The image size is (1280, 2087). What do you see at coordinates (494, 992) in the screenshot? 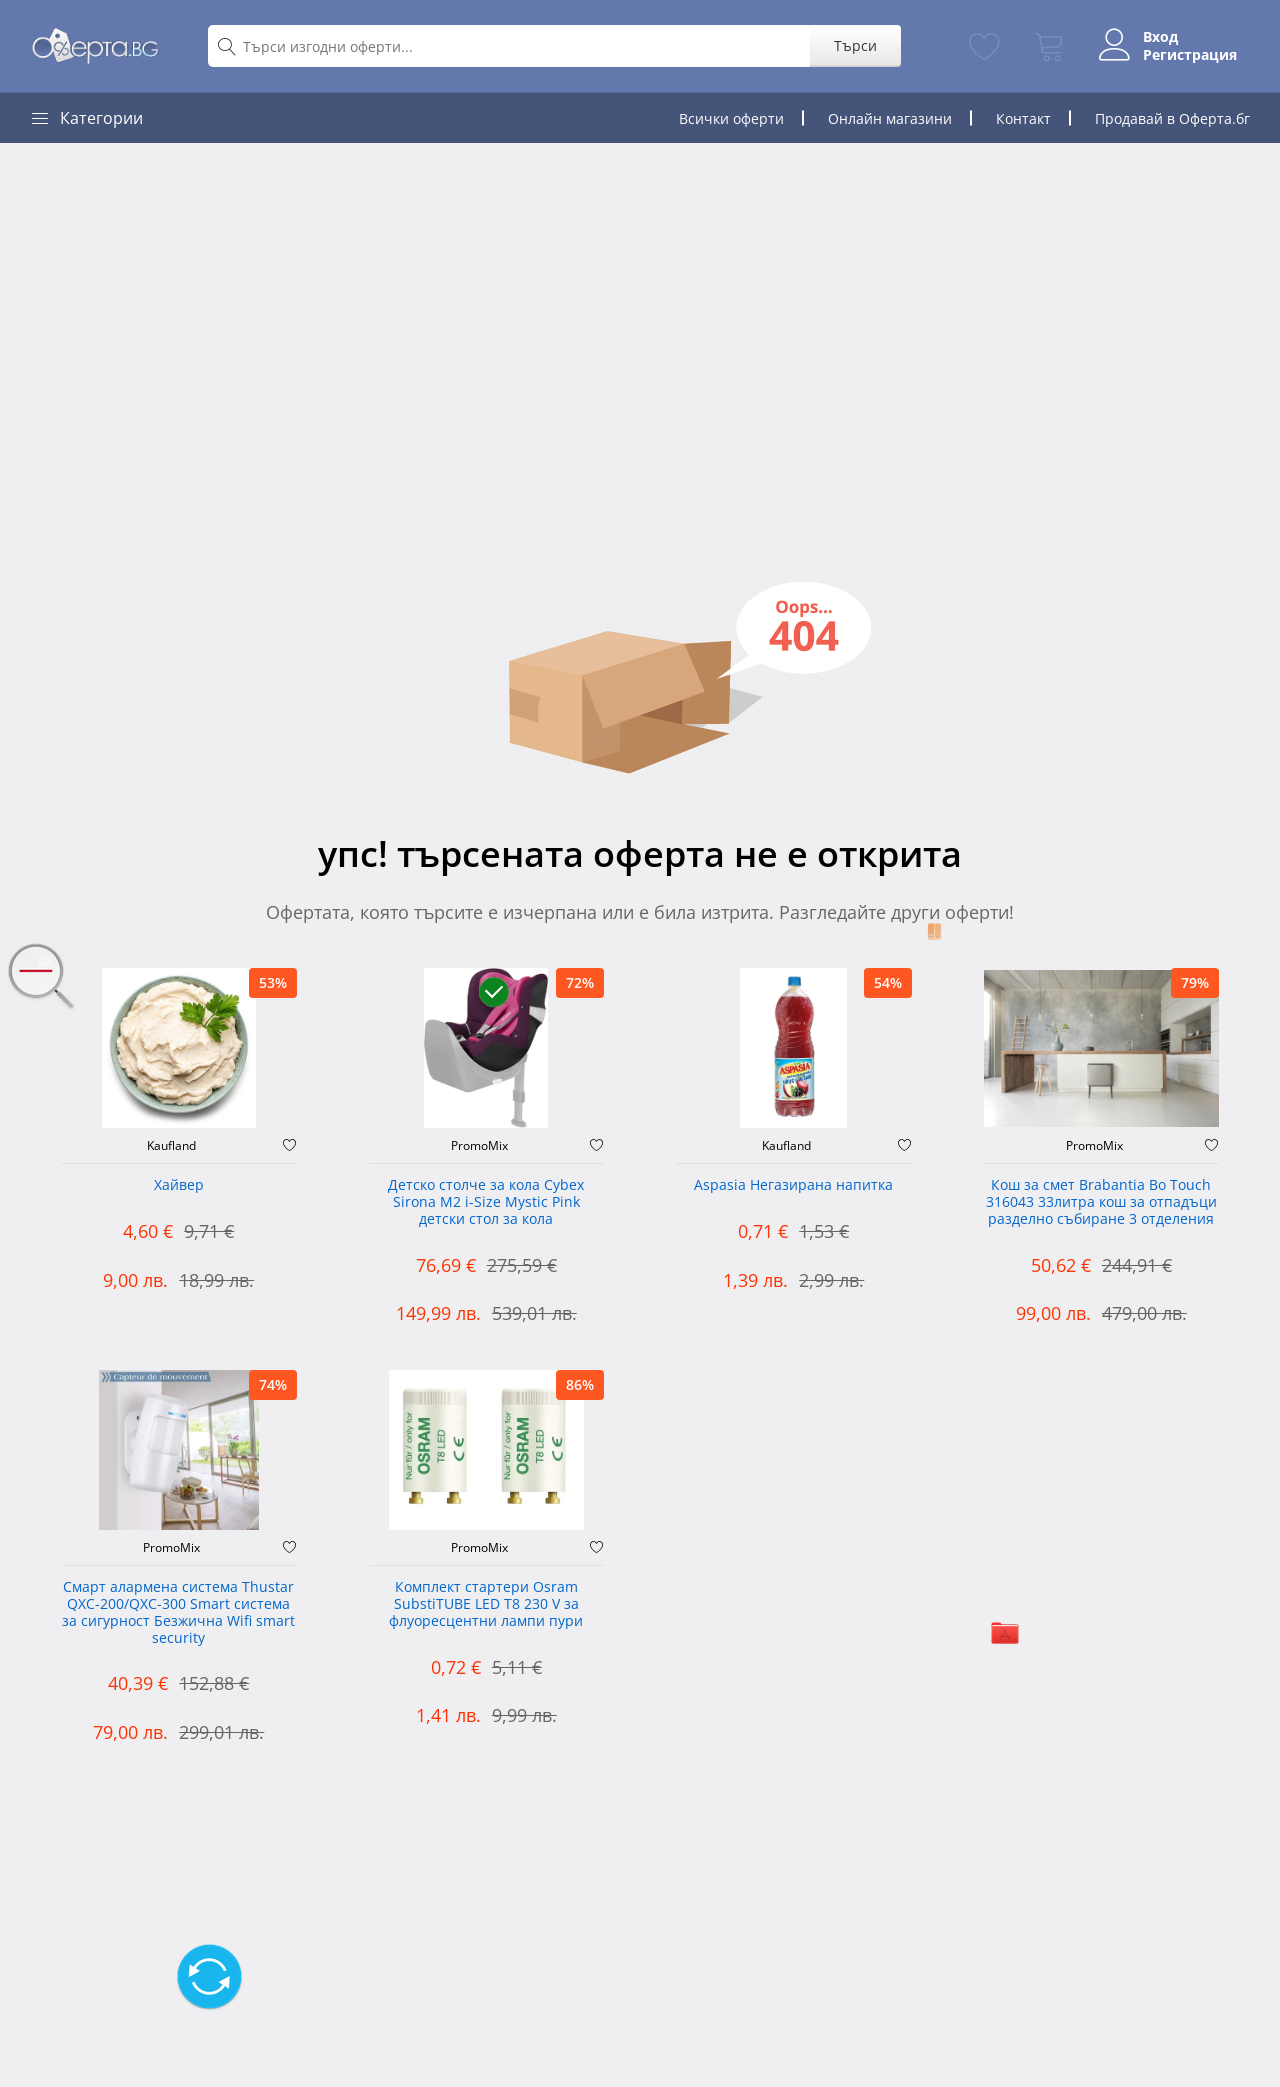
I see `indicates a default or selected item` at bounding box center [494, 992].